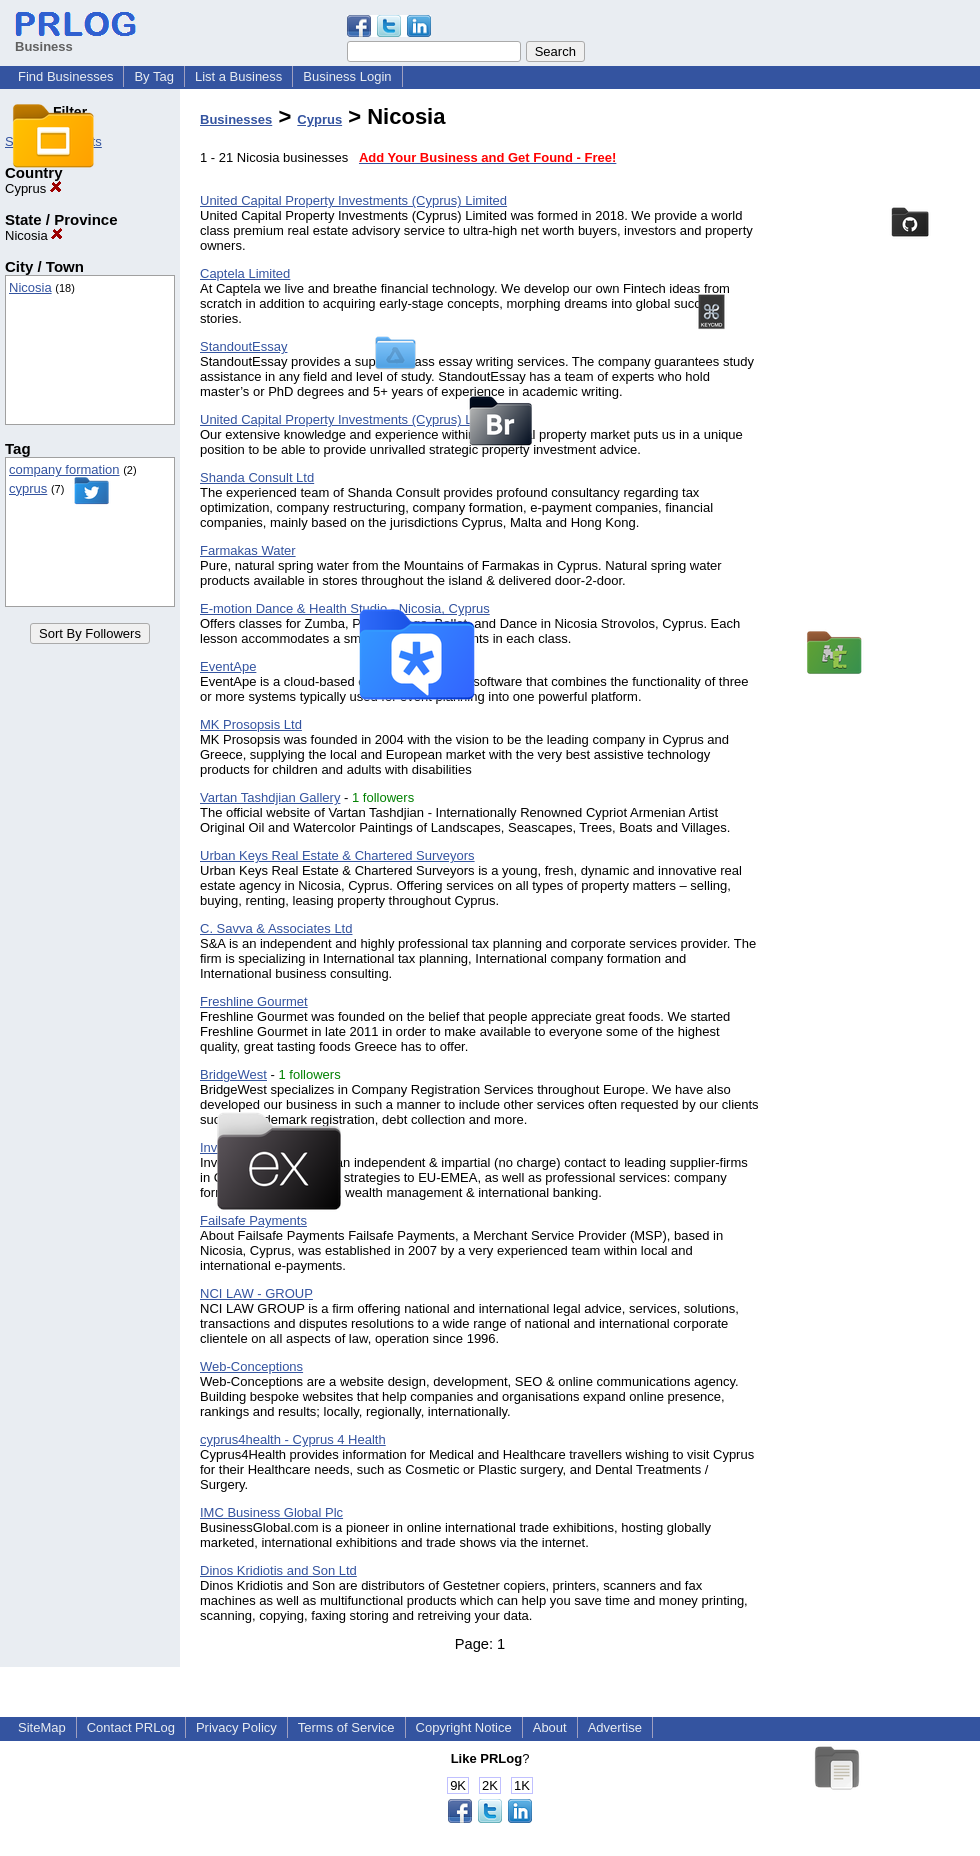 The width and height of the screenshot is (980, 1856). Describe the element at coordinates (500, 422) in the screenshot. I see `folder containing Adobe Bridge files` at that location.